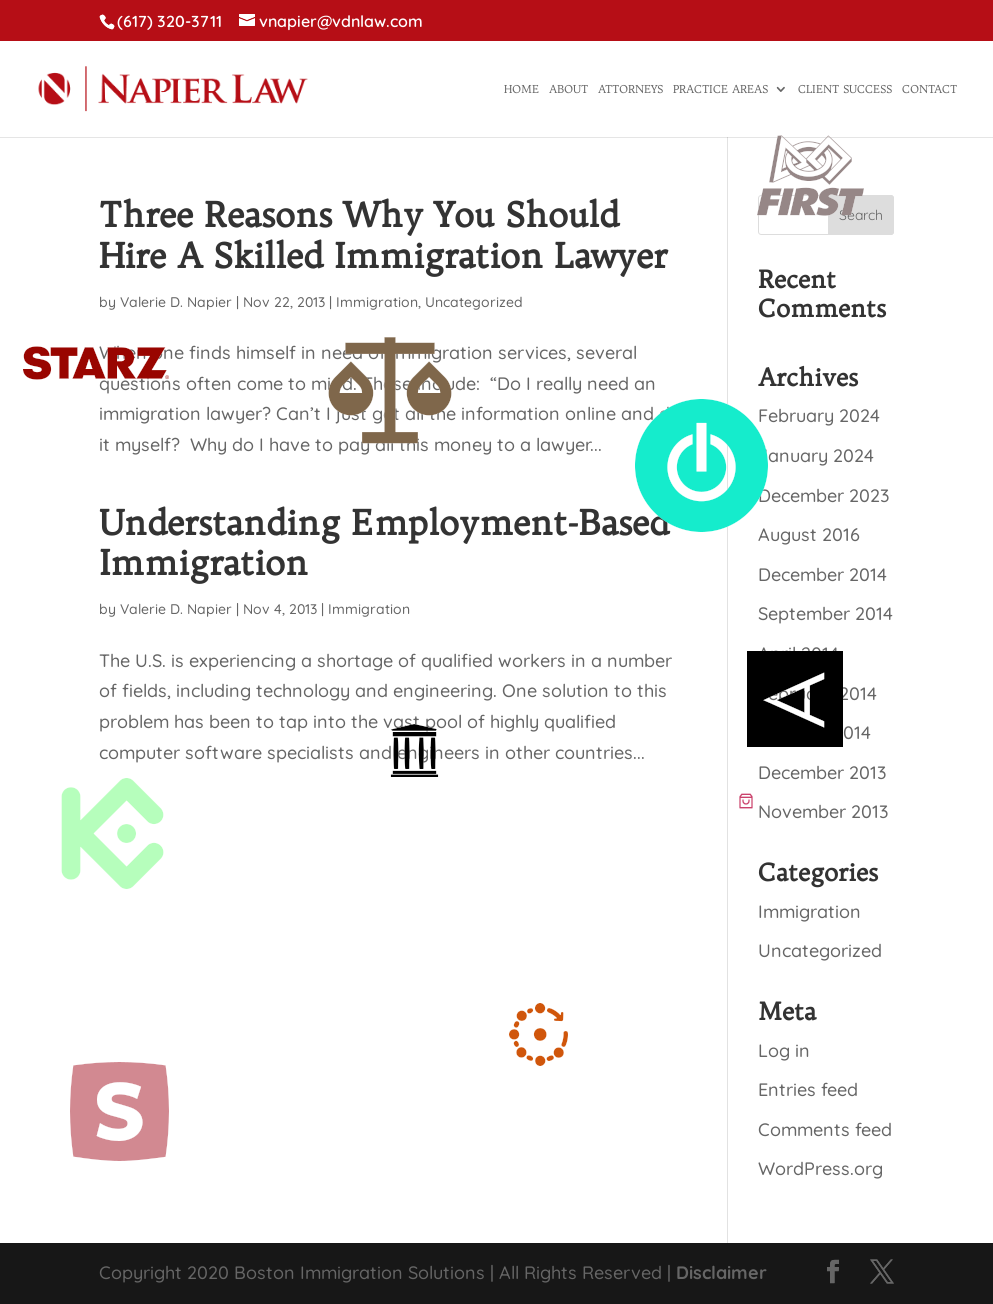 The height and width of the screenshot is (1304, 993). What do you see at coordinates (810, 175) in the screenshot?
I see `FIRST Robotics competition logo` at bounding box center [810, 175].